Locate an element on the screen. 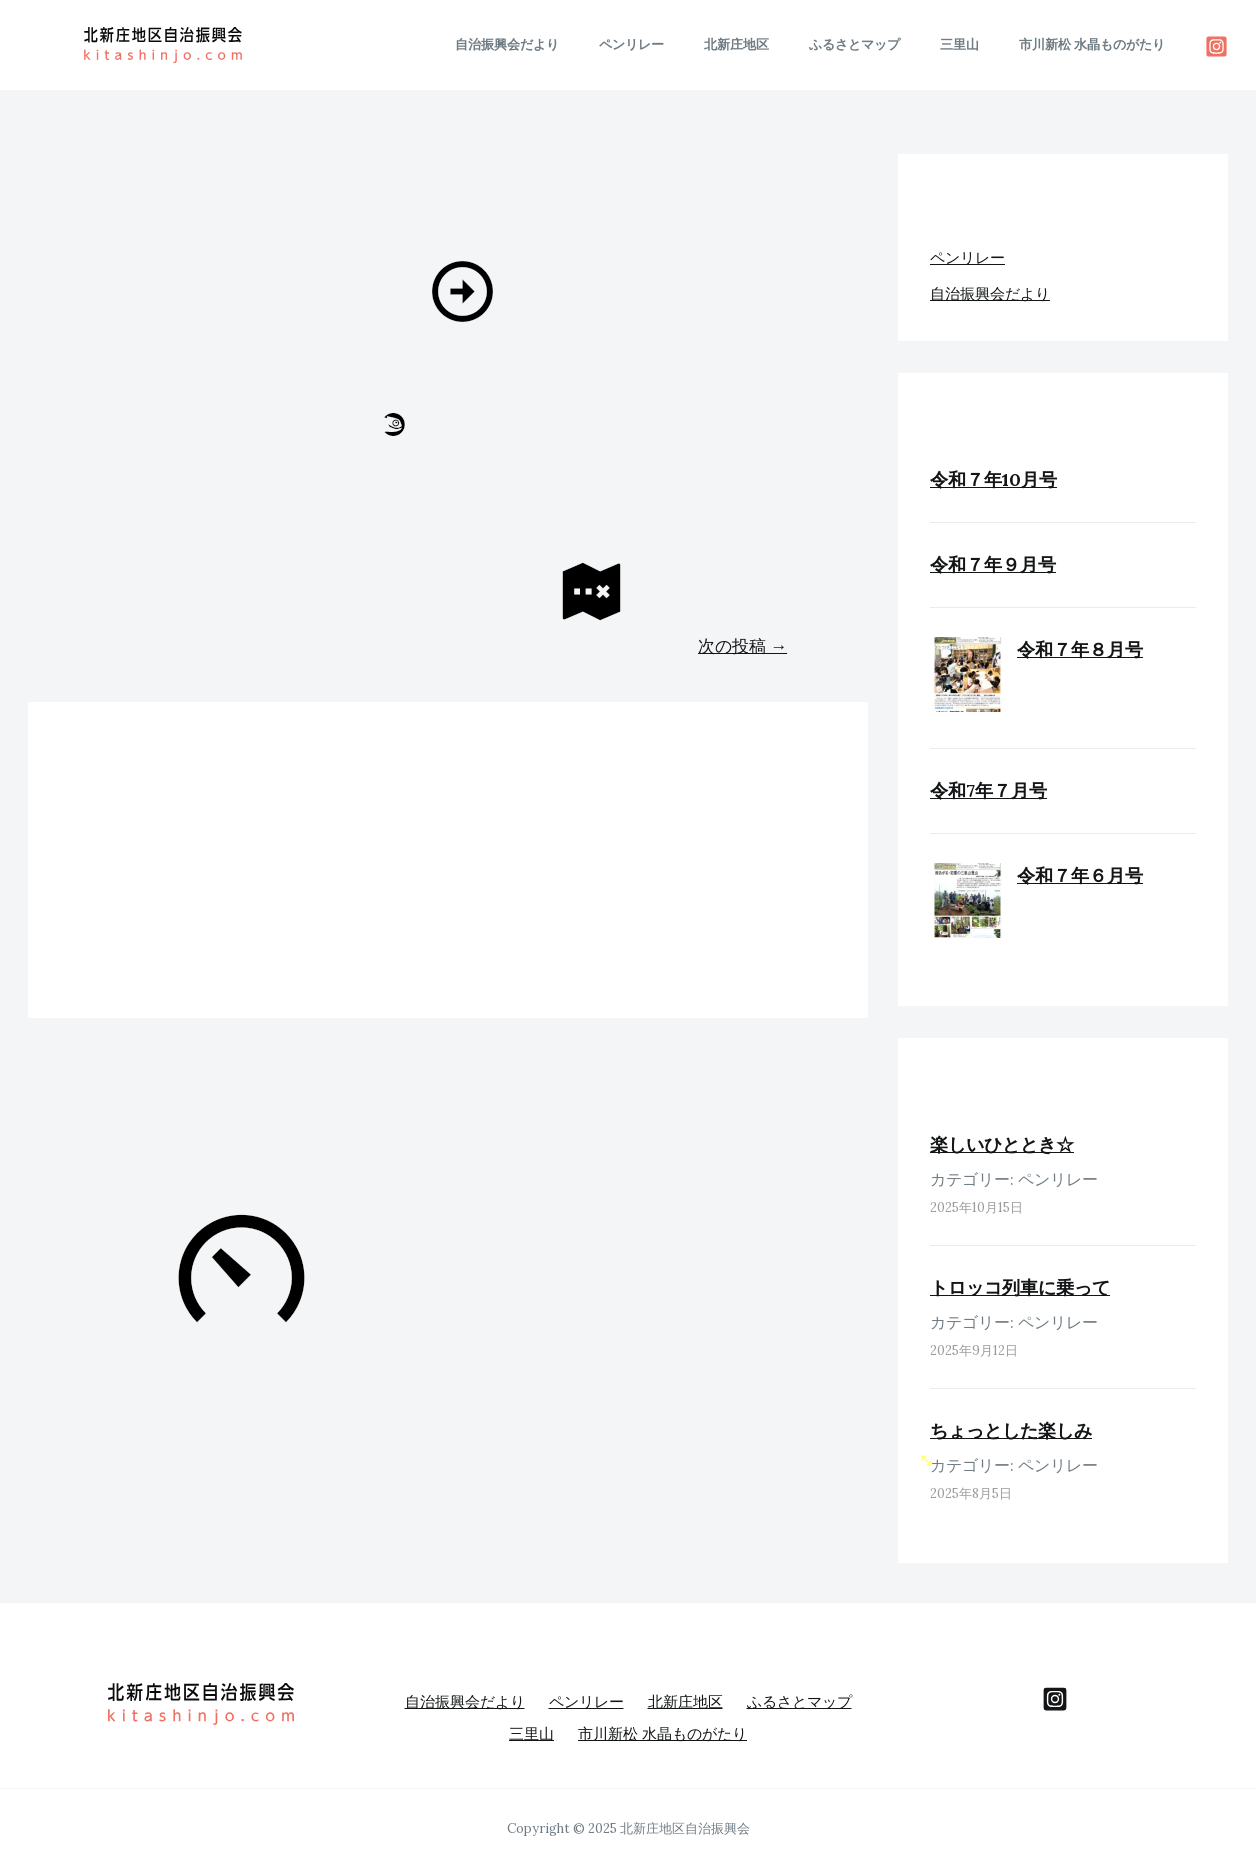 The width and height of the screenshot is (1256, 1858). reduce playback speed is located at coordinates (241, 1271).